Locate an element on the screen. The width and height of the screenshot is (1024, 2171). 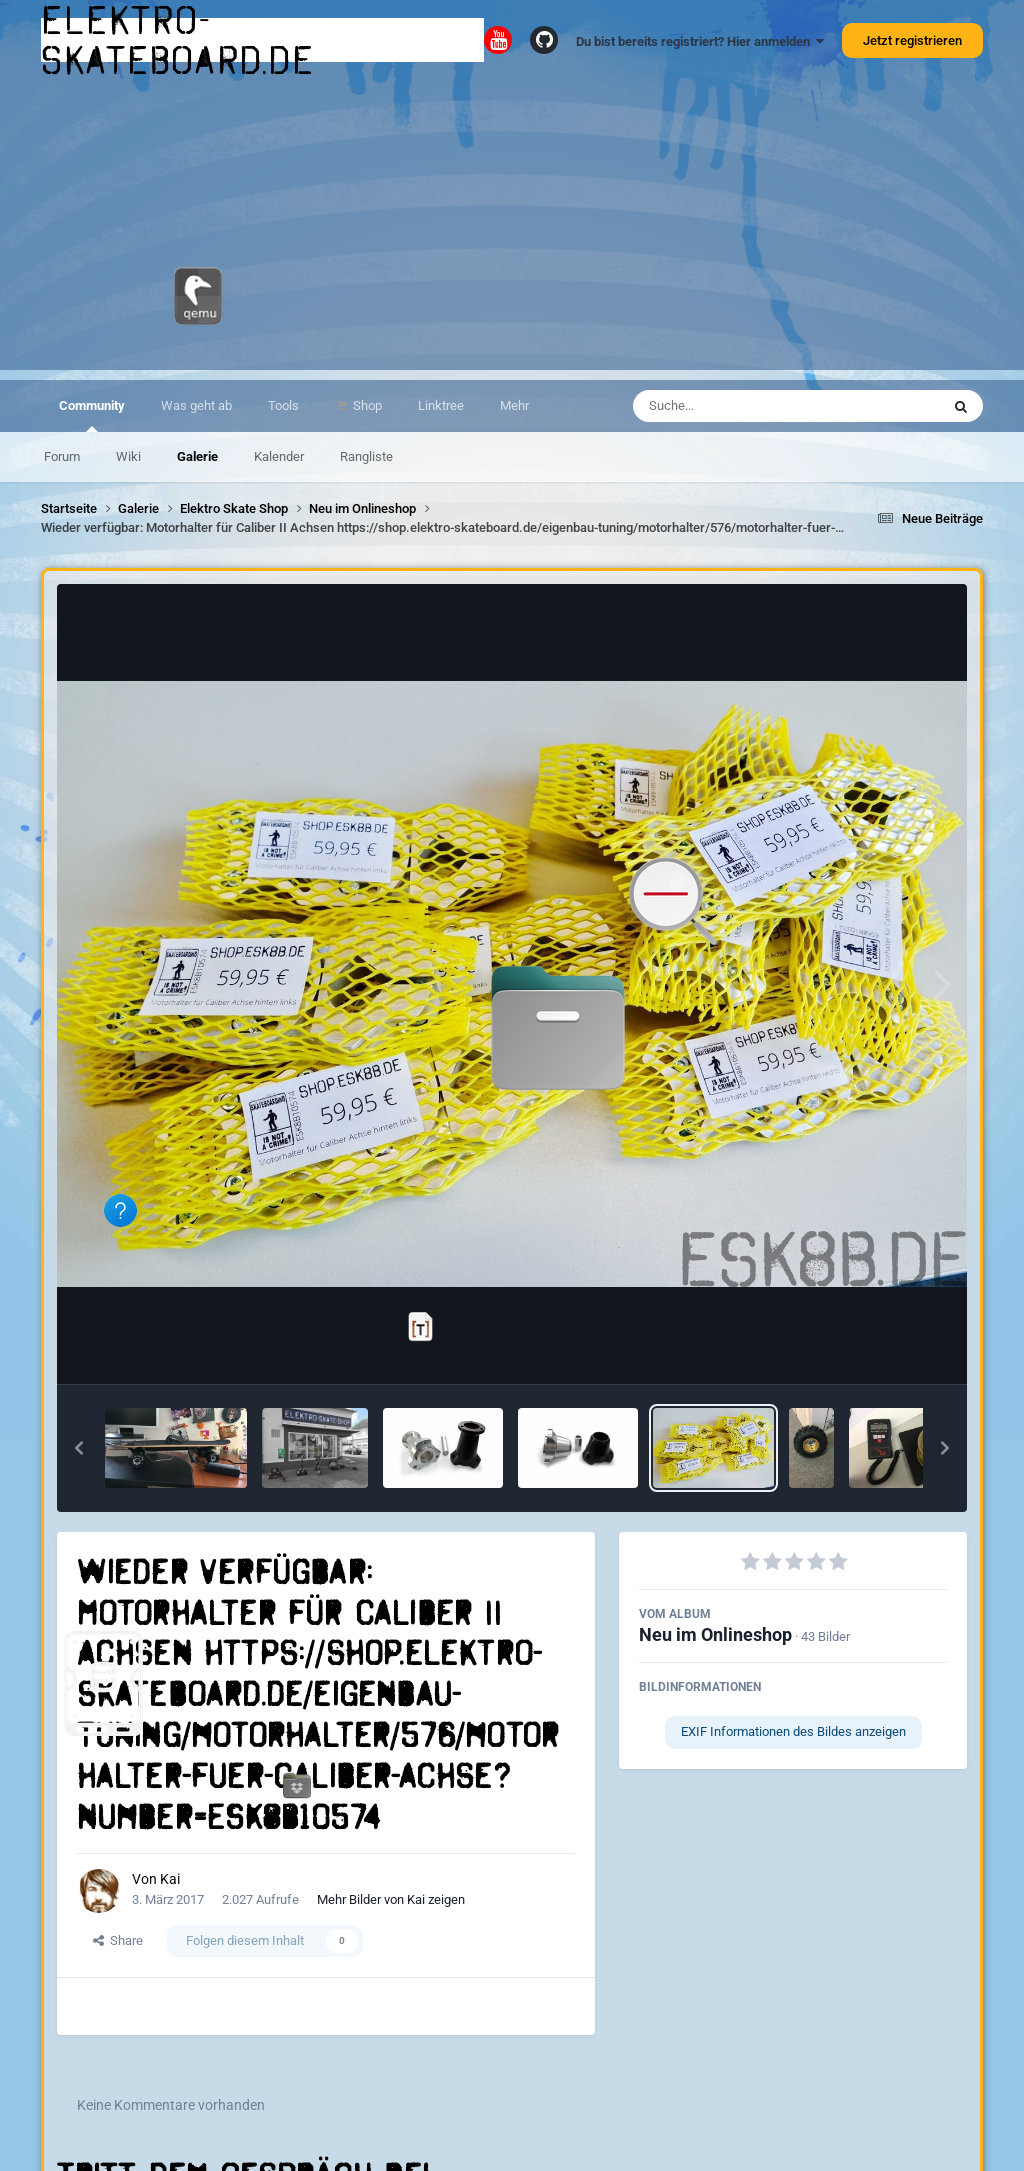
access help or support information is located at coordinates (120, 1210).